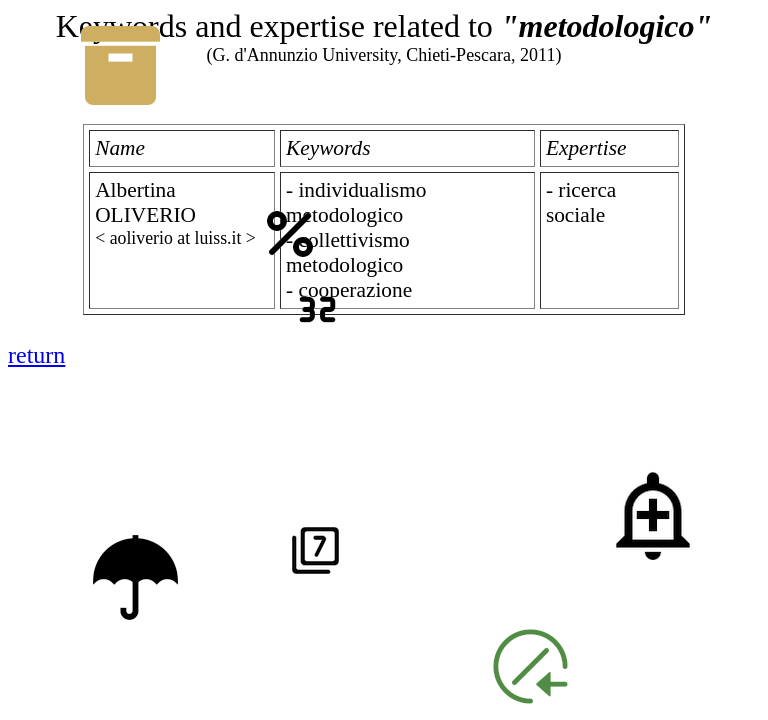 The height and width of the screenshot is (720, 768). Describe the element at coordinates (317, 309) in the screenshot. I see `indicates item number or position 32 in a list` at that location.